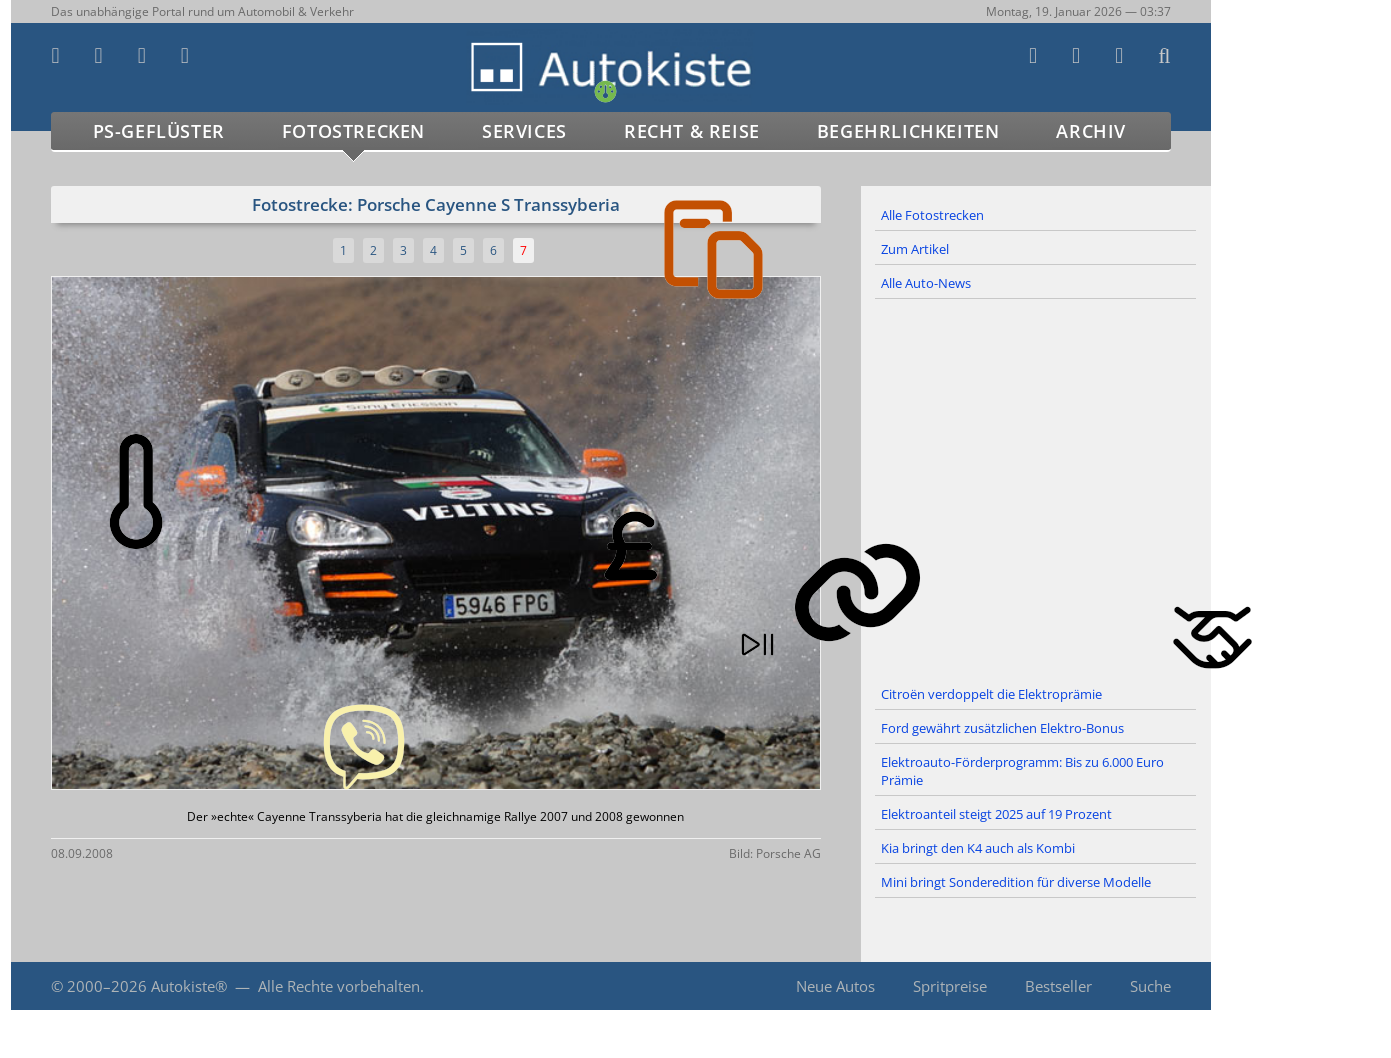  Describe the element at coordinates (857, 592) in the screenshot. I see `copy or share a link` at that location.